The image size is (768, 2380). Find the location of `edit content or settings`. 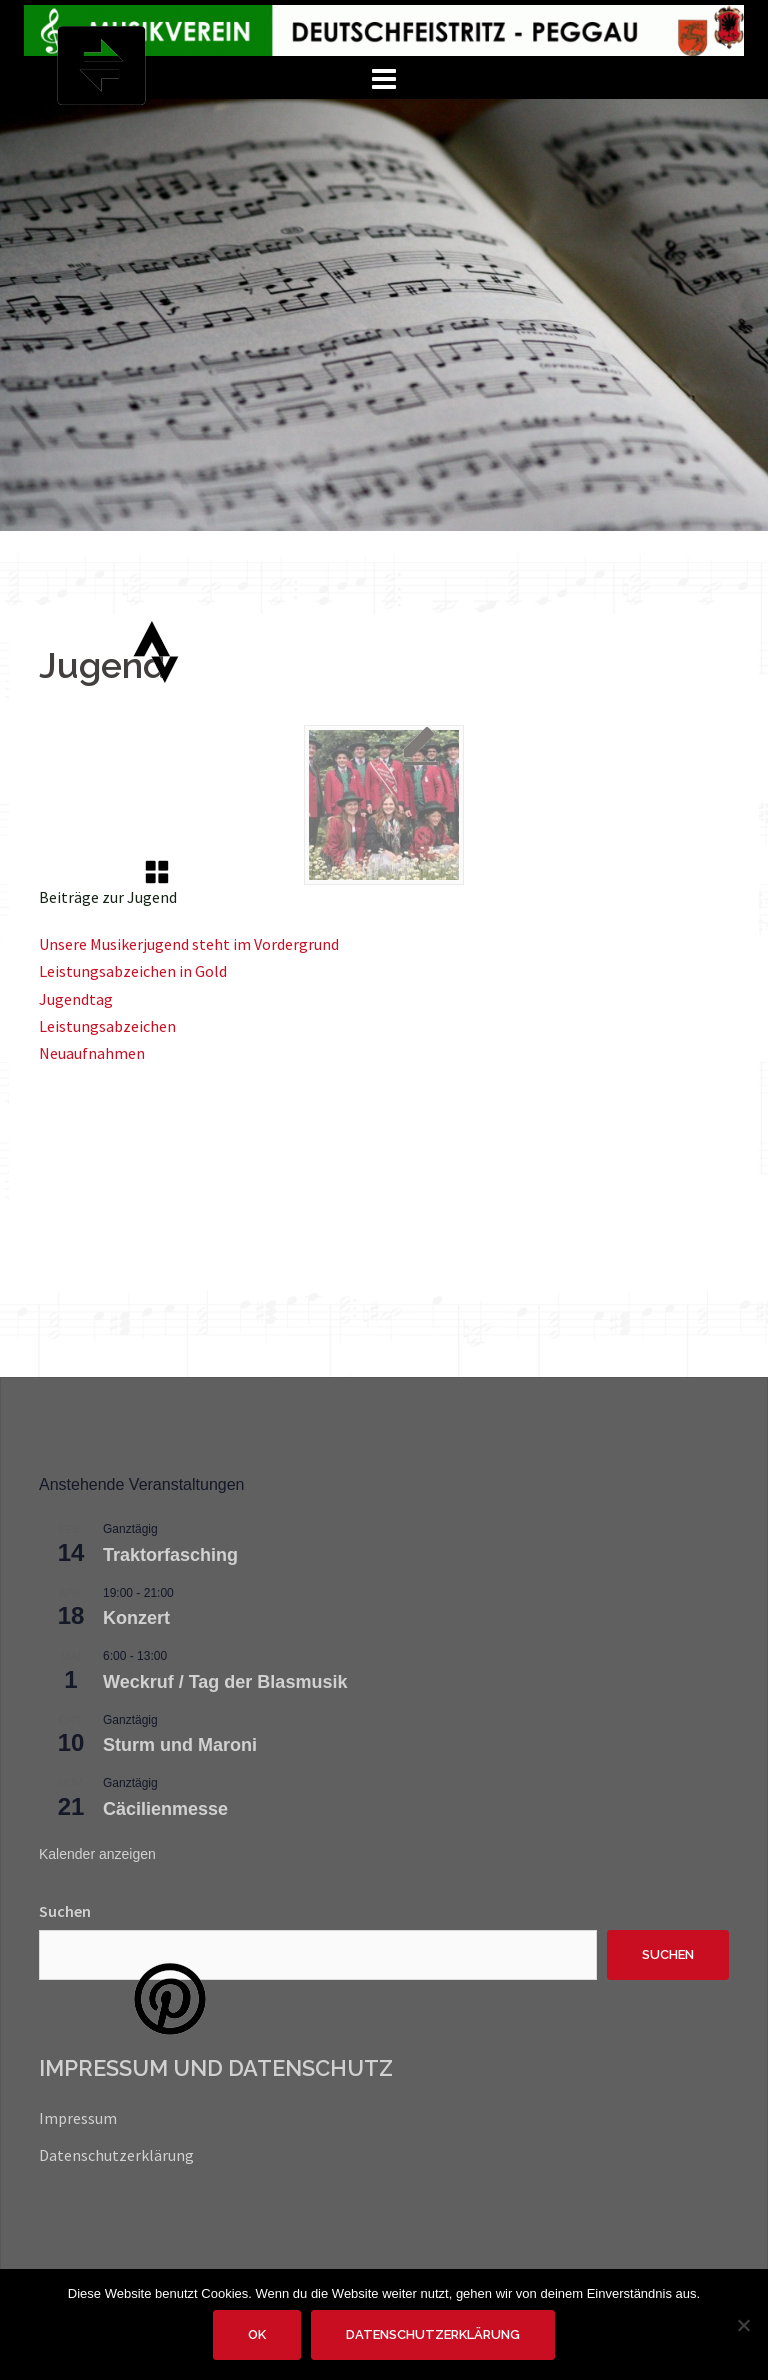

edit content or settings is located at coordinates (421, 746).